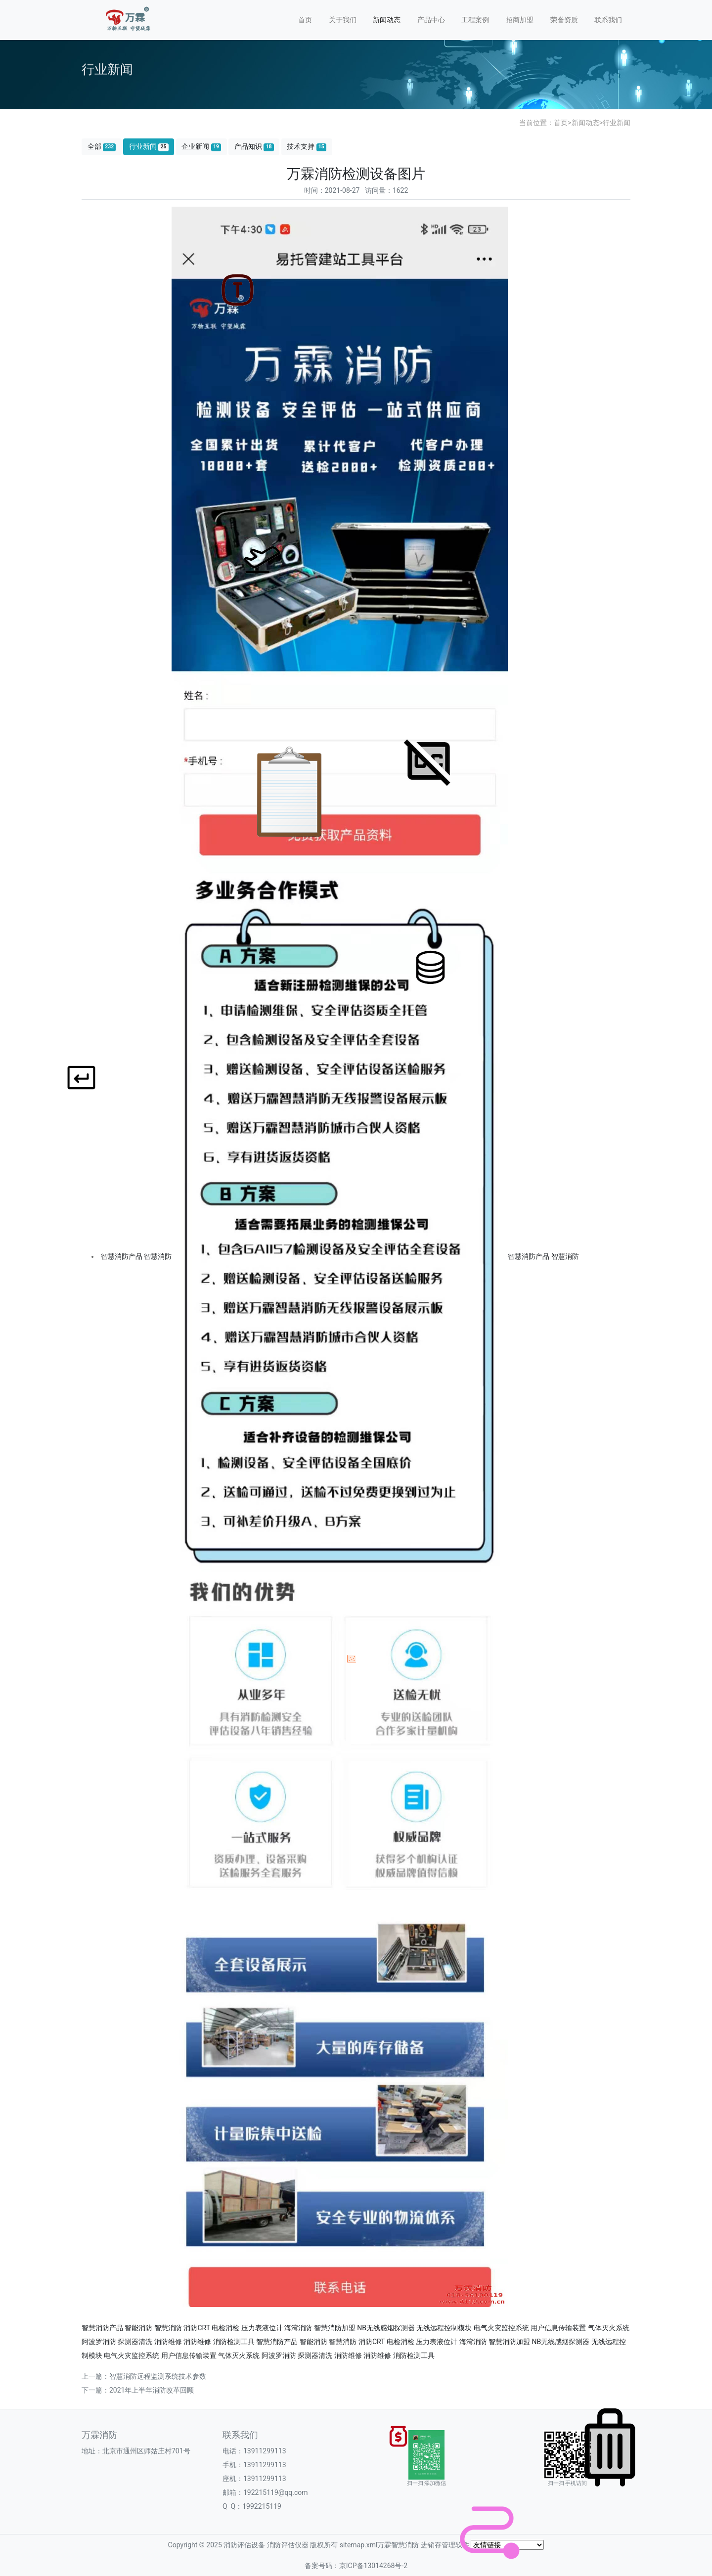  Describe the element at coordinates (610, 2448) in the screenshot. I see `access travel or trip planning features` at that location.